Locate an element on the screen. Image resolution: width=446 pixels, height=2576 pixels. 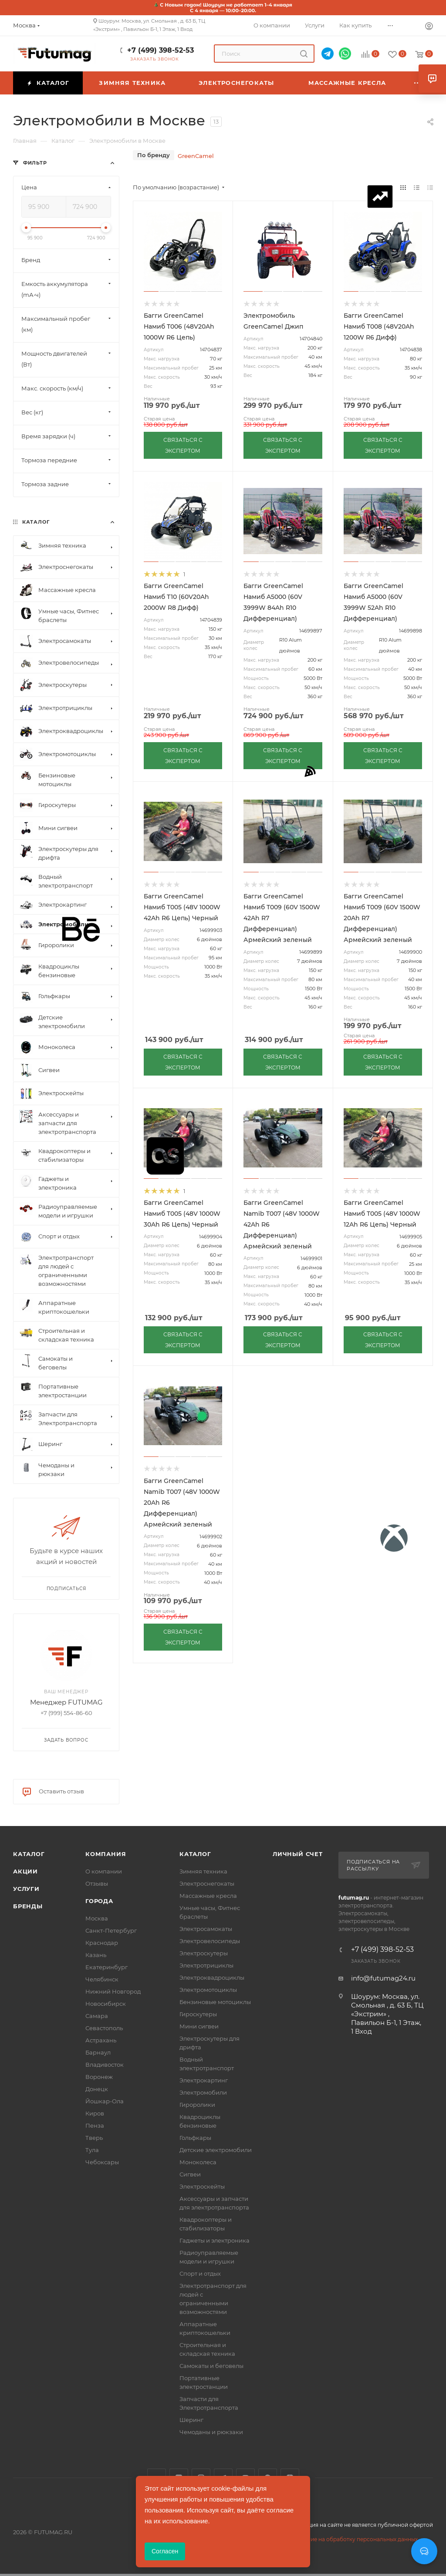
visit behance profile or portfolio is located at coordinates (81, 929).